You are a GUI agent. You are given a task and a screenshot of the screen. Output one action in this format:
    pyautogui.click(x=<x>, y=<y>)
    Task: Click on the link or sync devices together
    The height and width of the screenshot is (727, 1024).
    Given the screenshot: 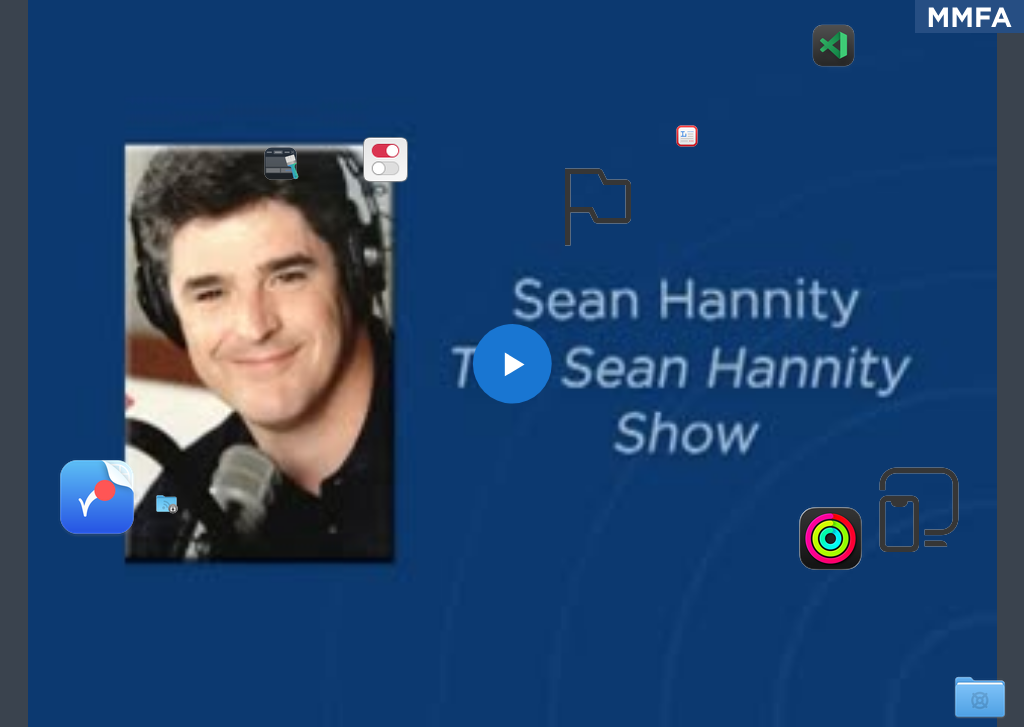 What is the action you would take?
    pyautogui.click(x=919, y=507)
    